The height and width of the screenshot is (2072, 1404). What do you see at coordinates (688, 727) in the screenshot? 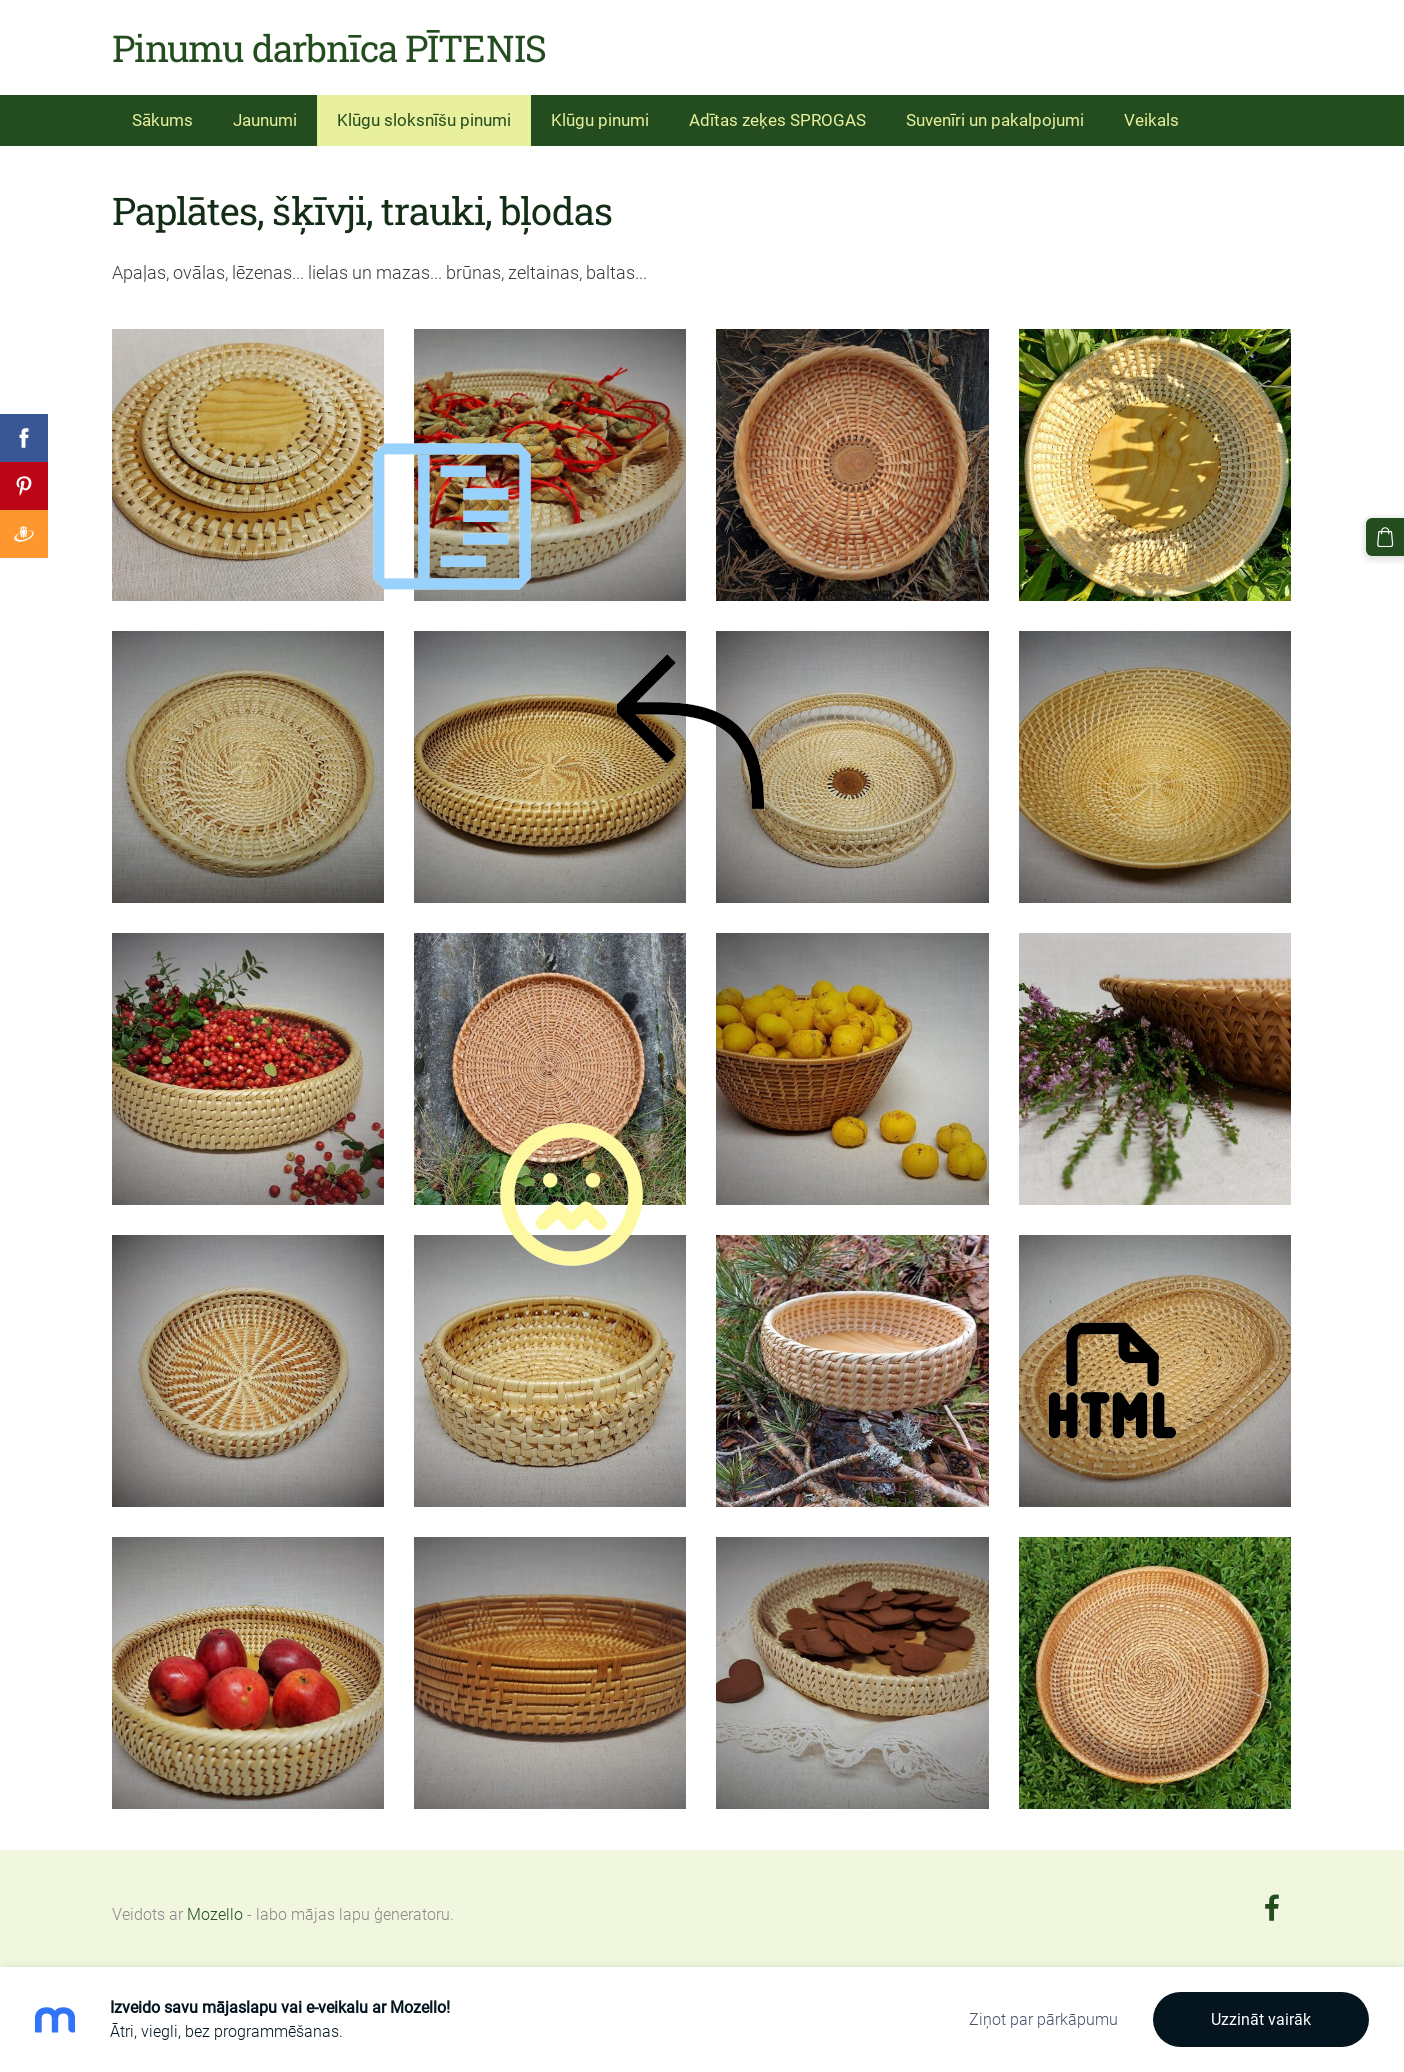
I see `reply to a message or comment` at bounding box center [688, 727].